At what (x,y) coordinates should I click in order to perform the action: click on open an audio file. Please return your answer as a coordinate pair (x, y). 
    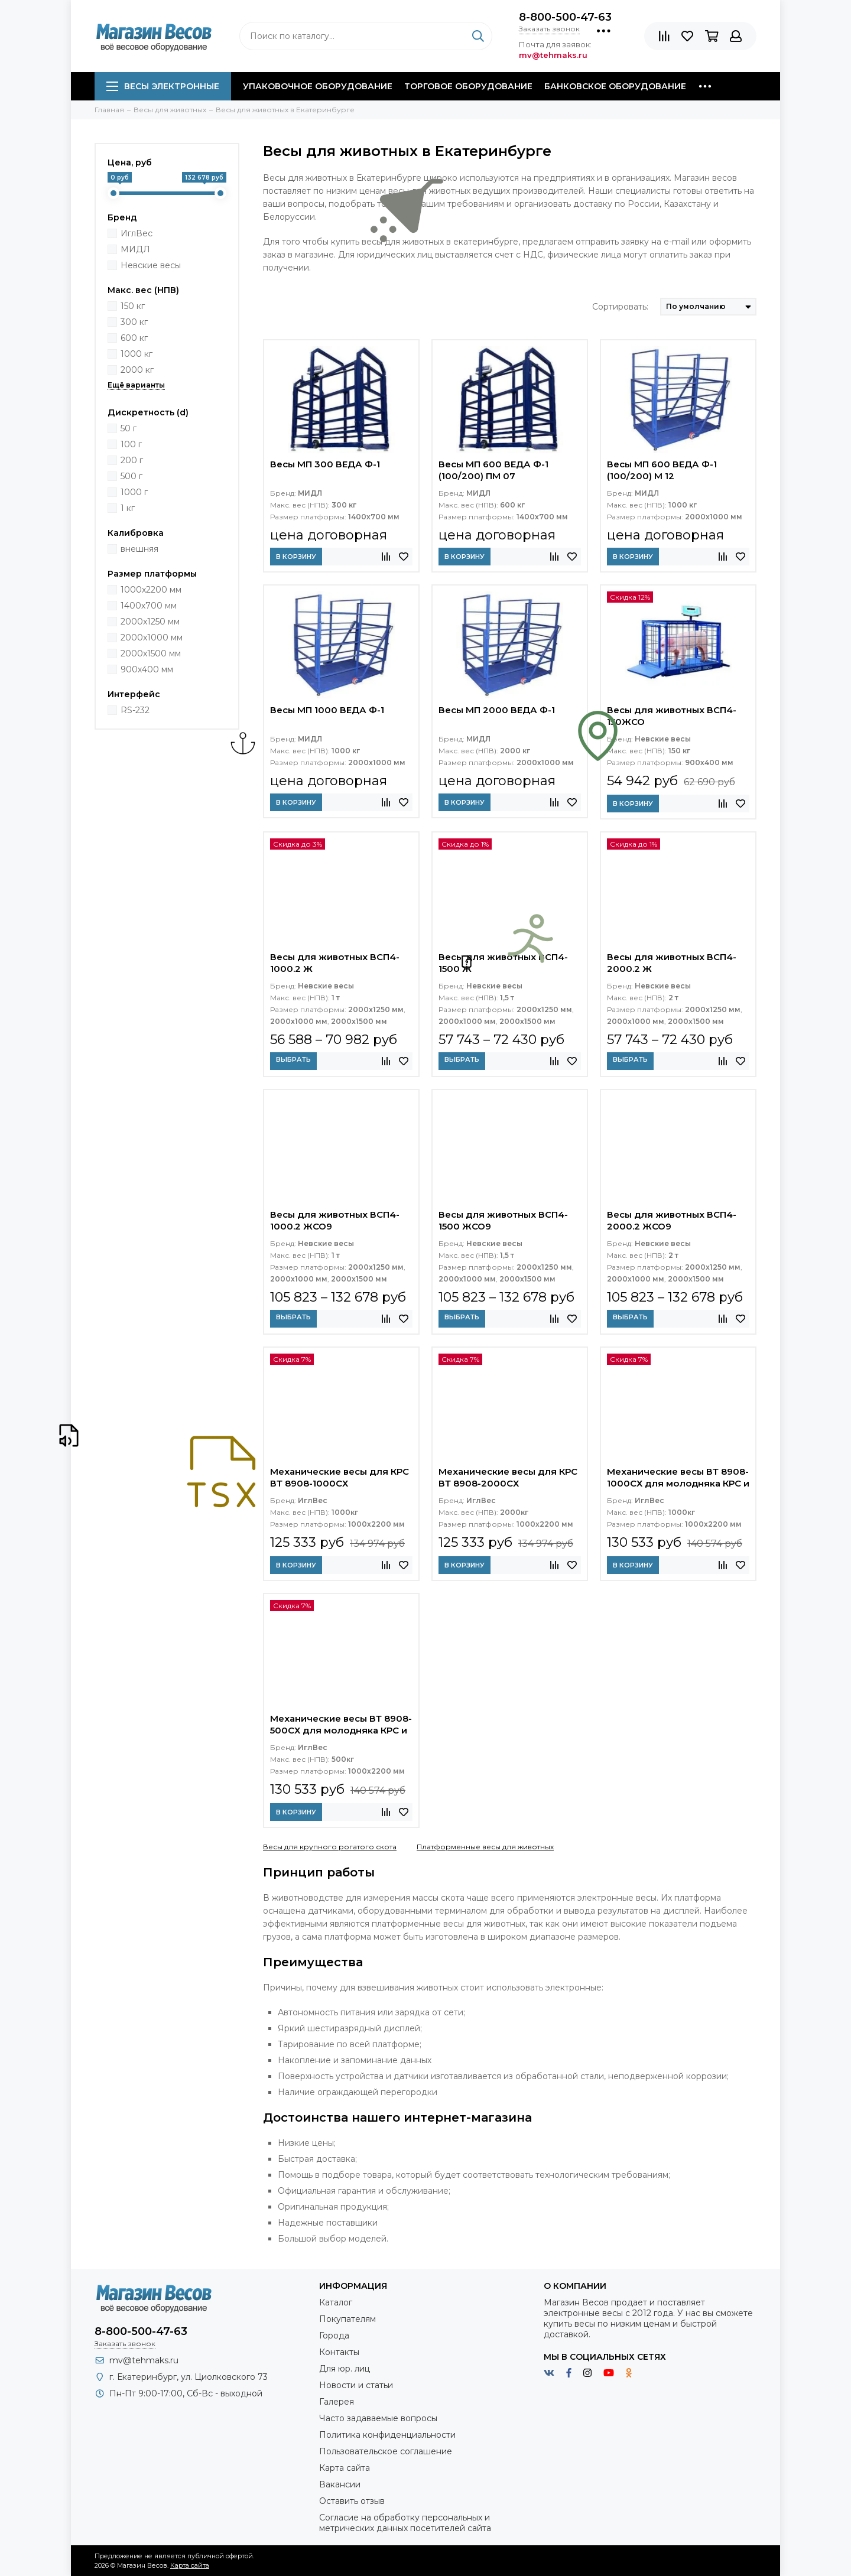
    Looking at the image, I should click on (69, 1435).